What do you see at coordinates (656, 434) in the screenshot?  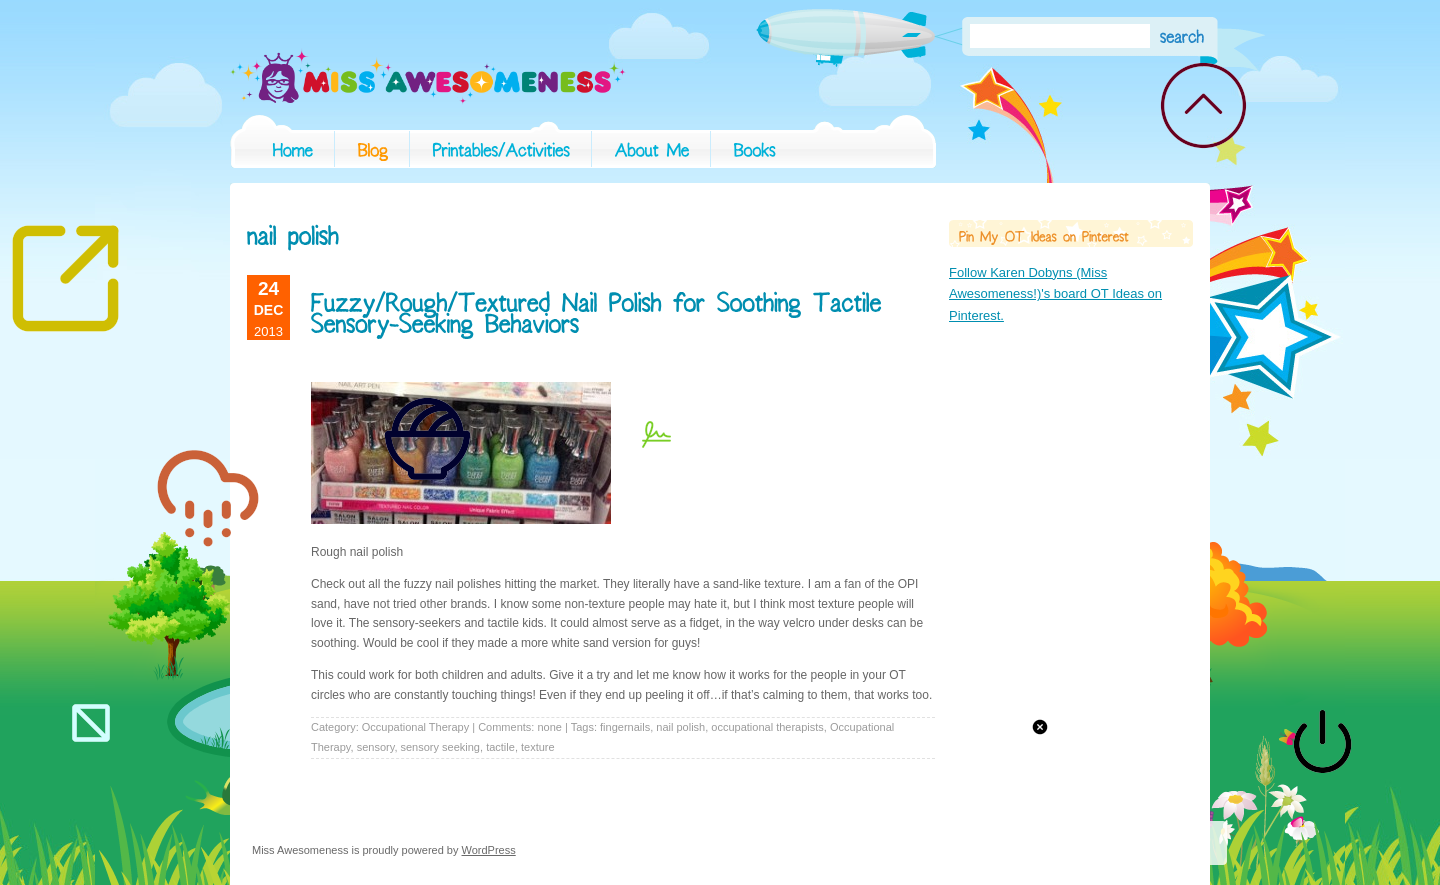 I see `sign a document or form` at bounding box center [656, 434].